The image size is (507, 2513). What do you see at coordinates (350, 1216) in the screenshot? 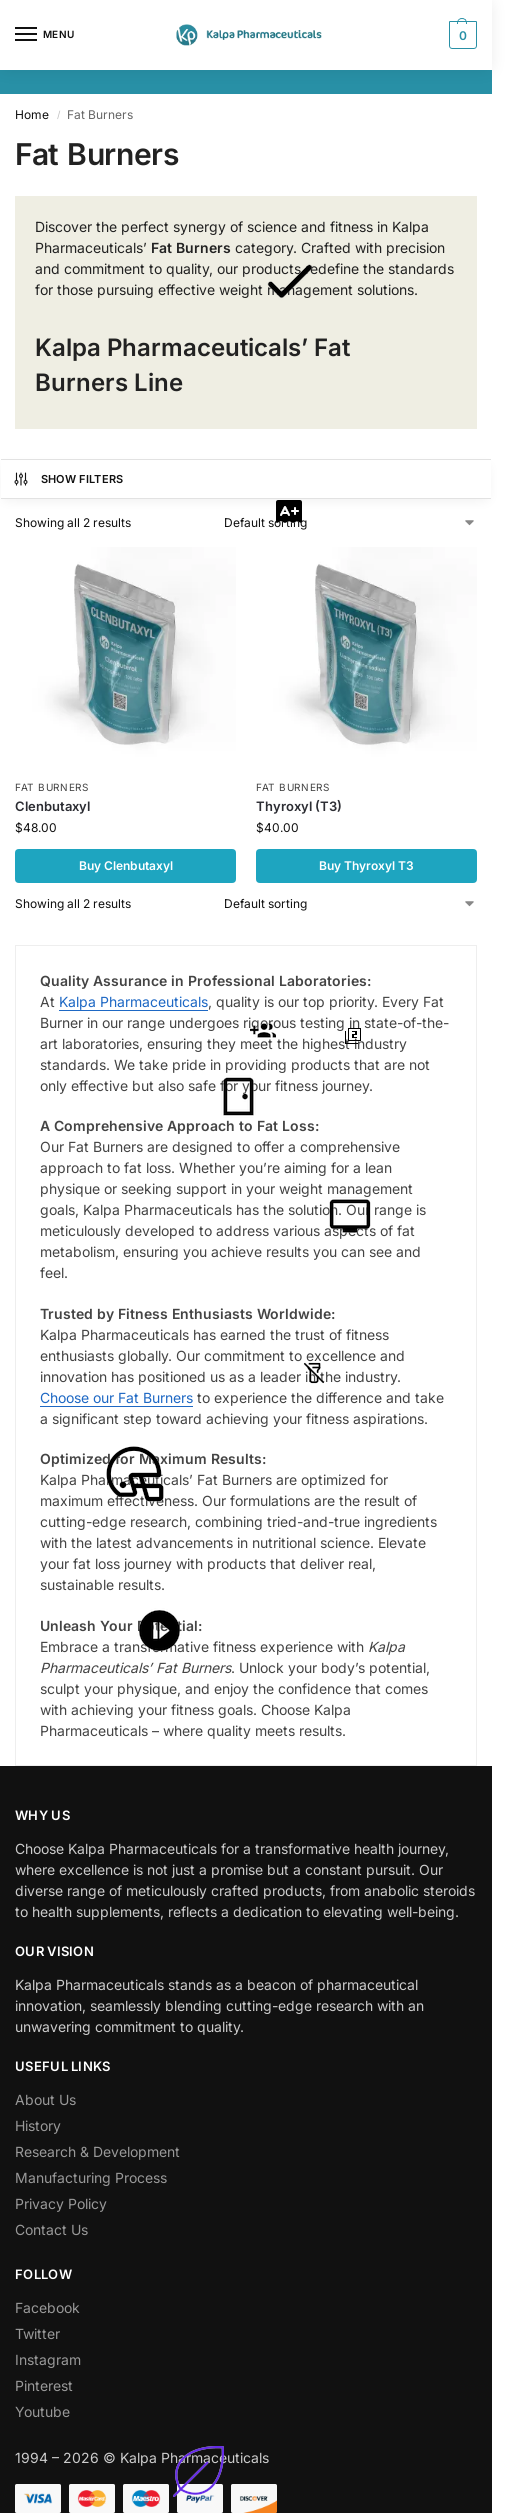
I see `access tv or display settings` at bounding box center [350, 1216].